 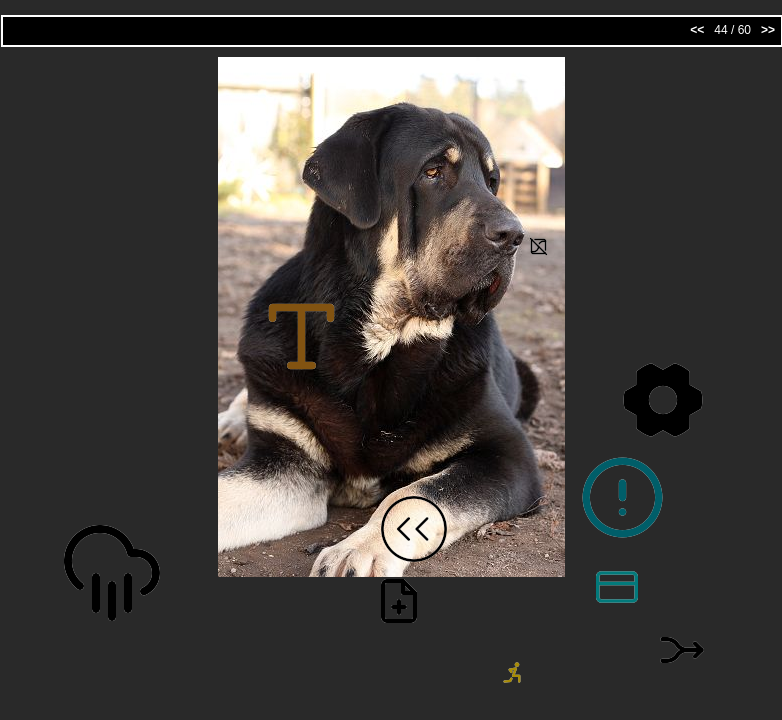 I want to click on indicates rainy weather conditions, so click(x=112, y=573).